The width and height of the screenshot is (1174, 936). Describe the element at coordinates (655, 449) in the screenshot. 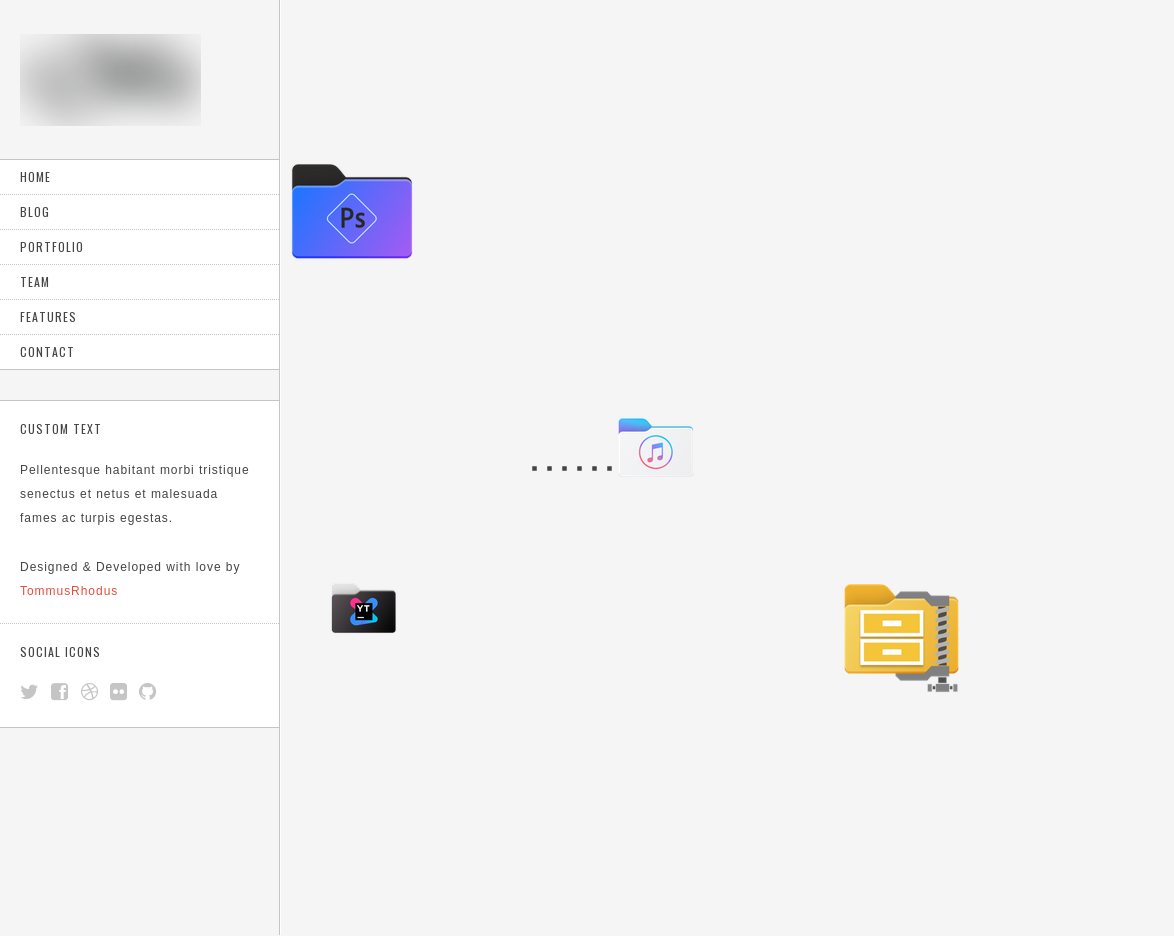

I see `open folder containing apple music files` at that location.